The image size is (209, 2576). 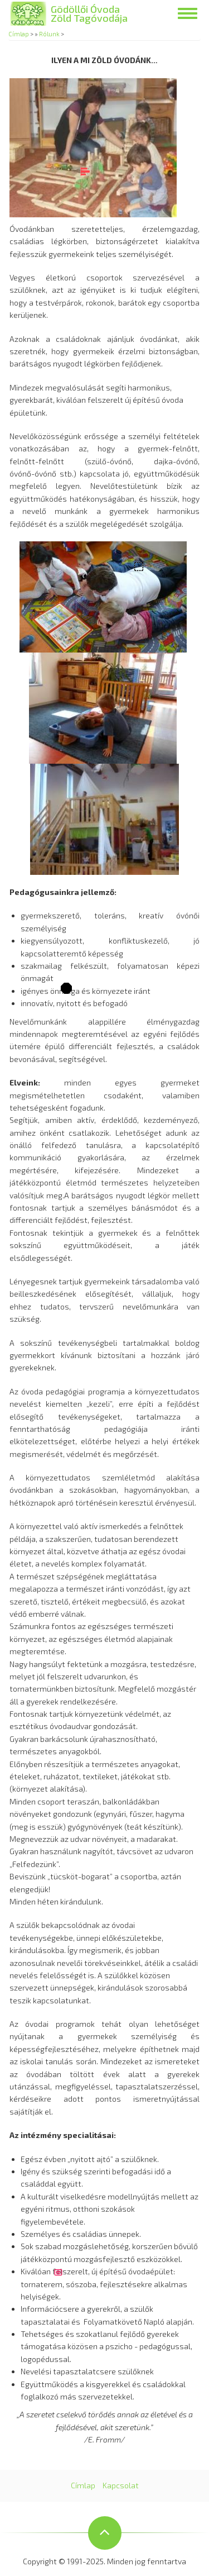 What do you see at coordinates (139, 566) in the screenshot?
I see `create a selection area` at bounding box center [139, 566].